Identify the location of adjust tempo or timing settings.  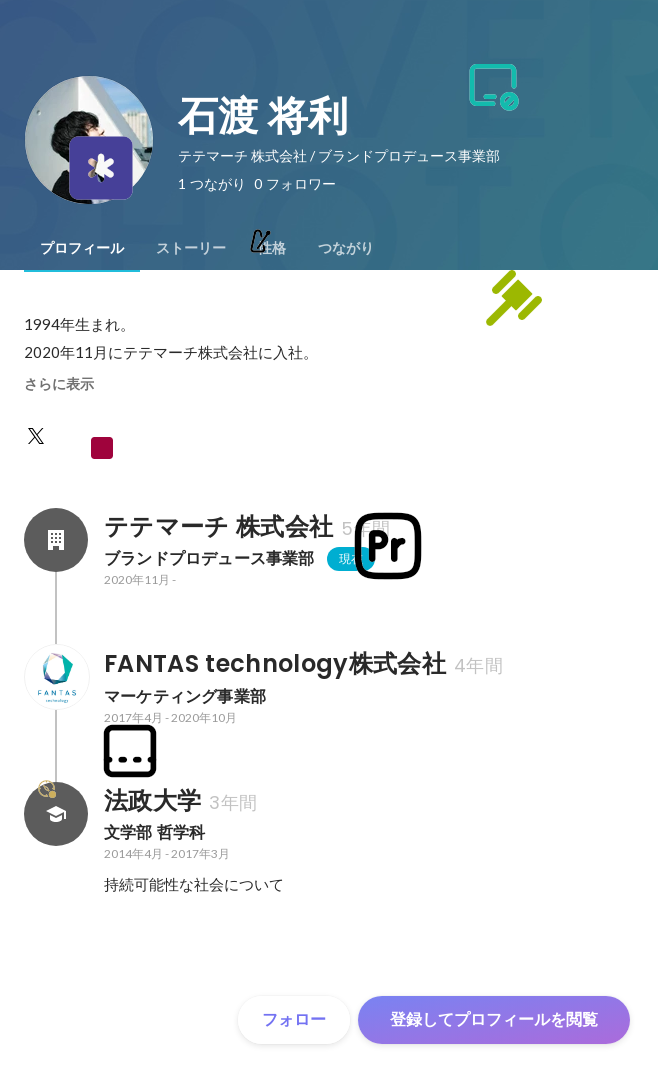
(259, 241).